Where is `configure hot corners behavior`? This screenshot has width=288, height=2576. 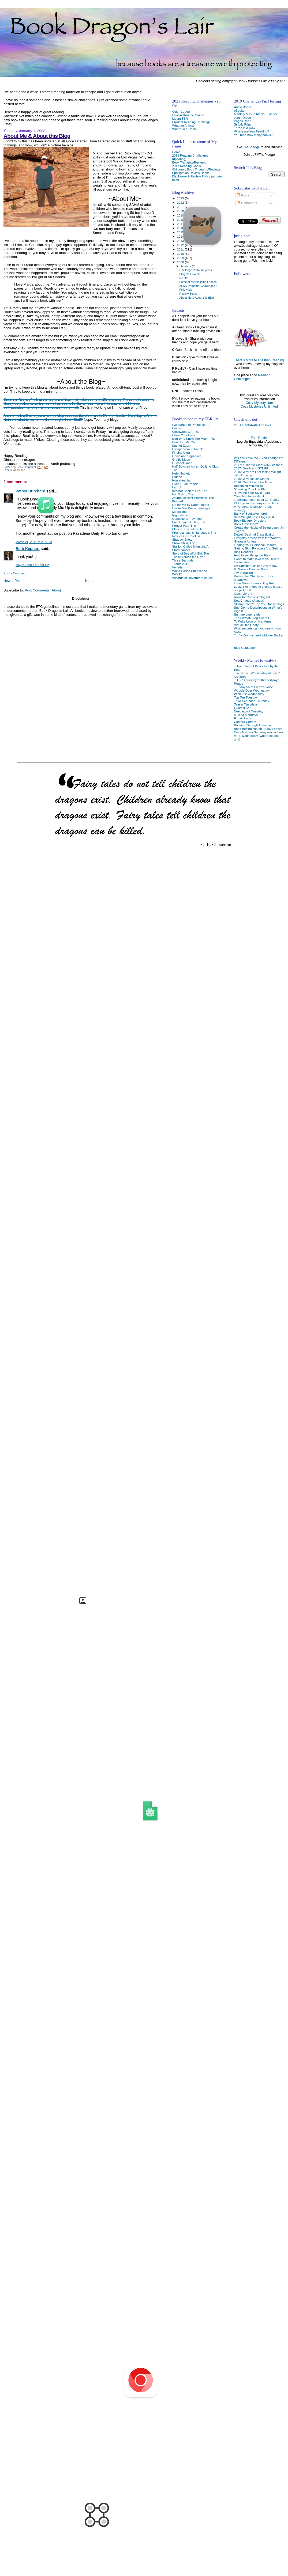
configure hot corners behavior is located at coordinates (97, 2515).